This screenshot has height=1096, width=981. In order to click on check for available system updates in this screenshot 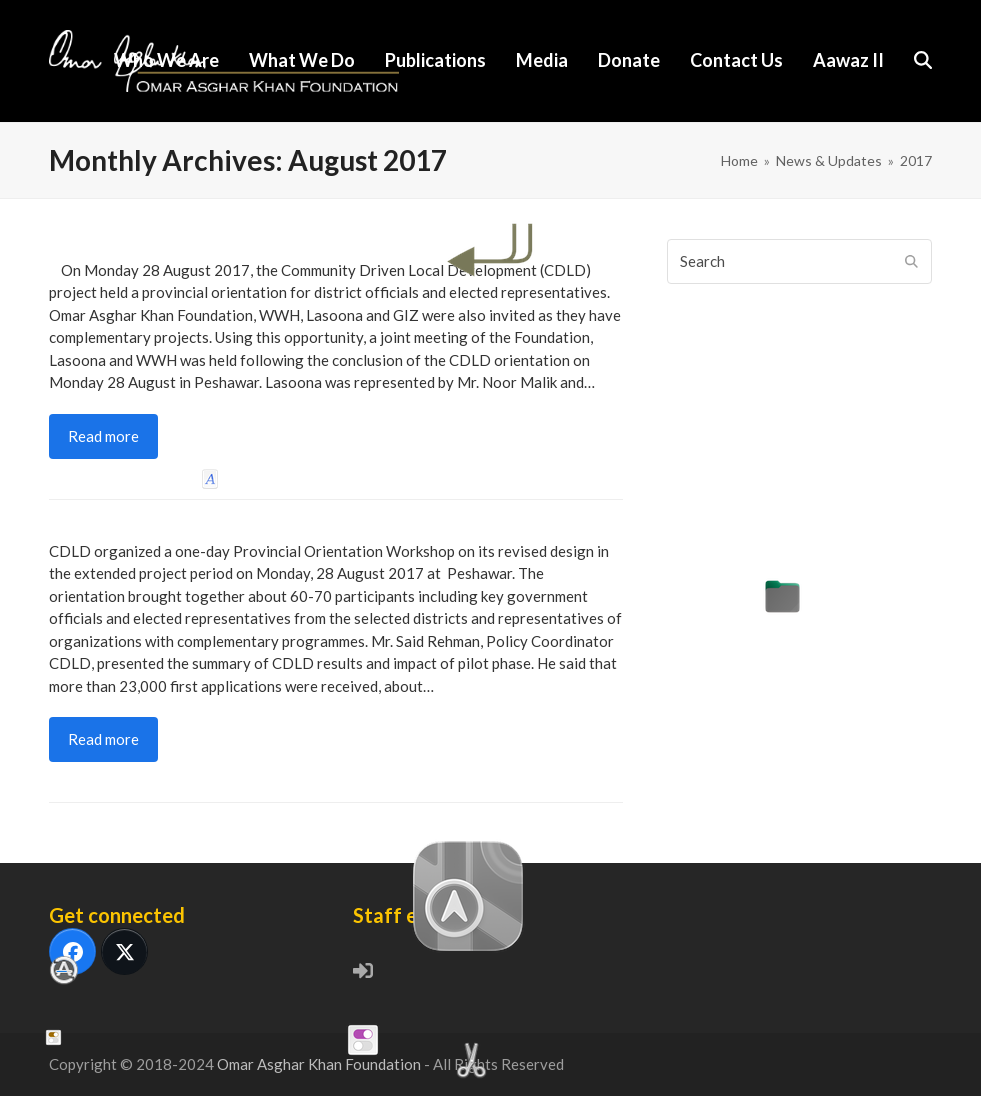, I will do `click(64, 970)`.